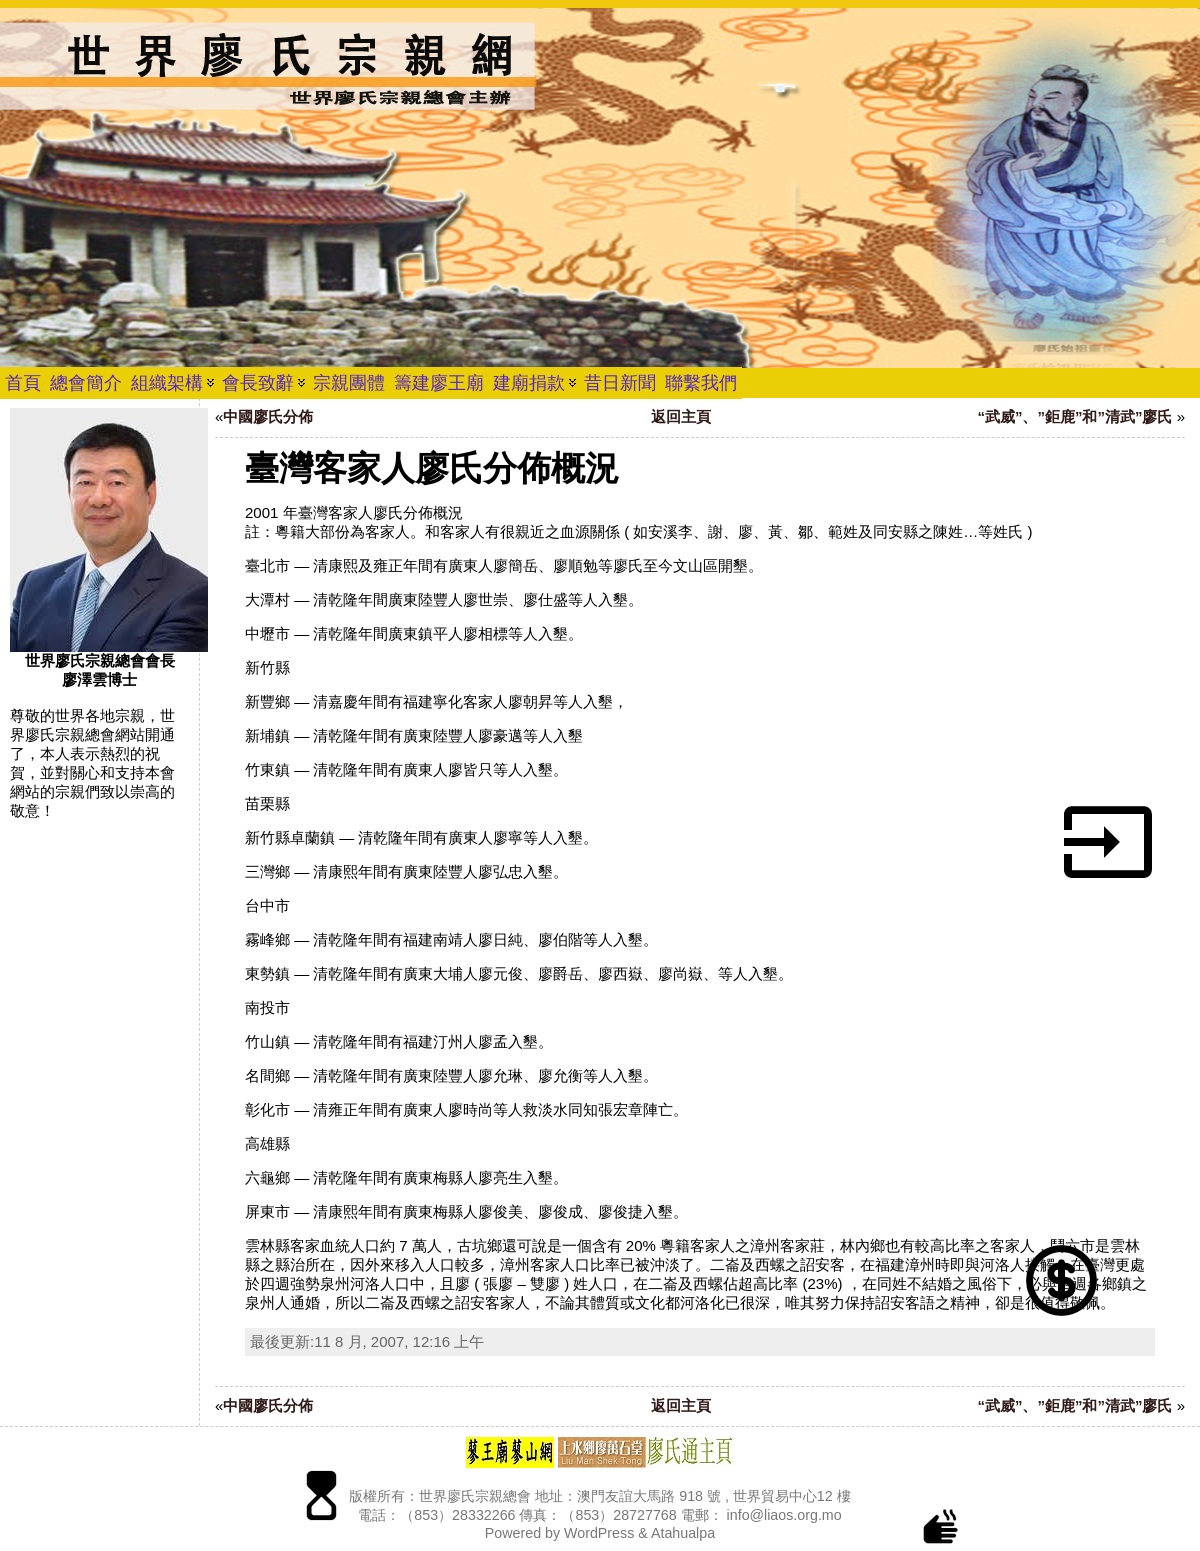 Image resolution: width=1200 pixels, height=1551 pixels. What do you see at coordinates (1061, 1280) in the screenshot?
I see `view your account balance` at bounding box center [1061, 1280].